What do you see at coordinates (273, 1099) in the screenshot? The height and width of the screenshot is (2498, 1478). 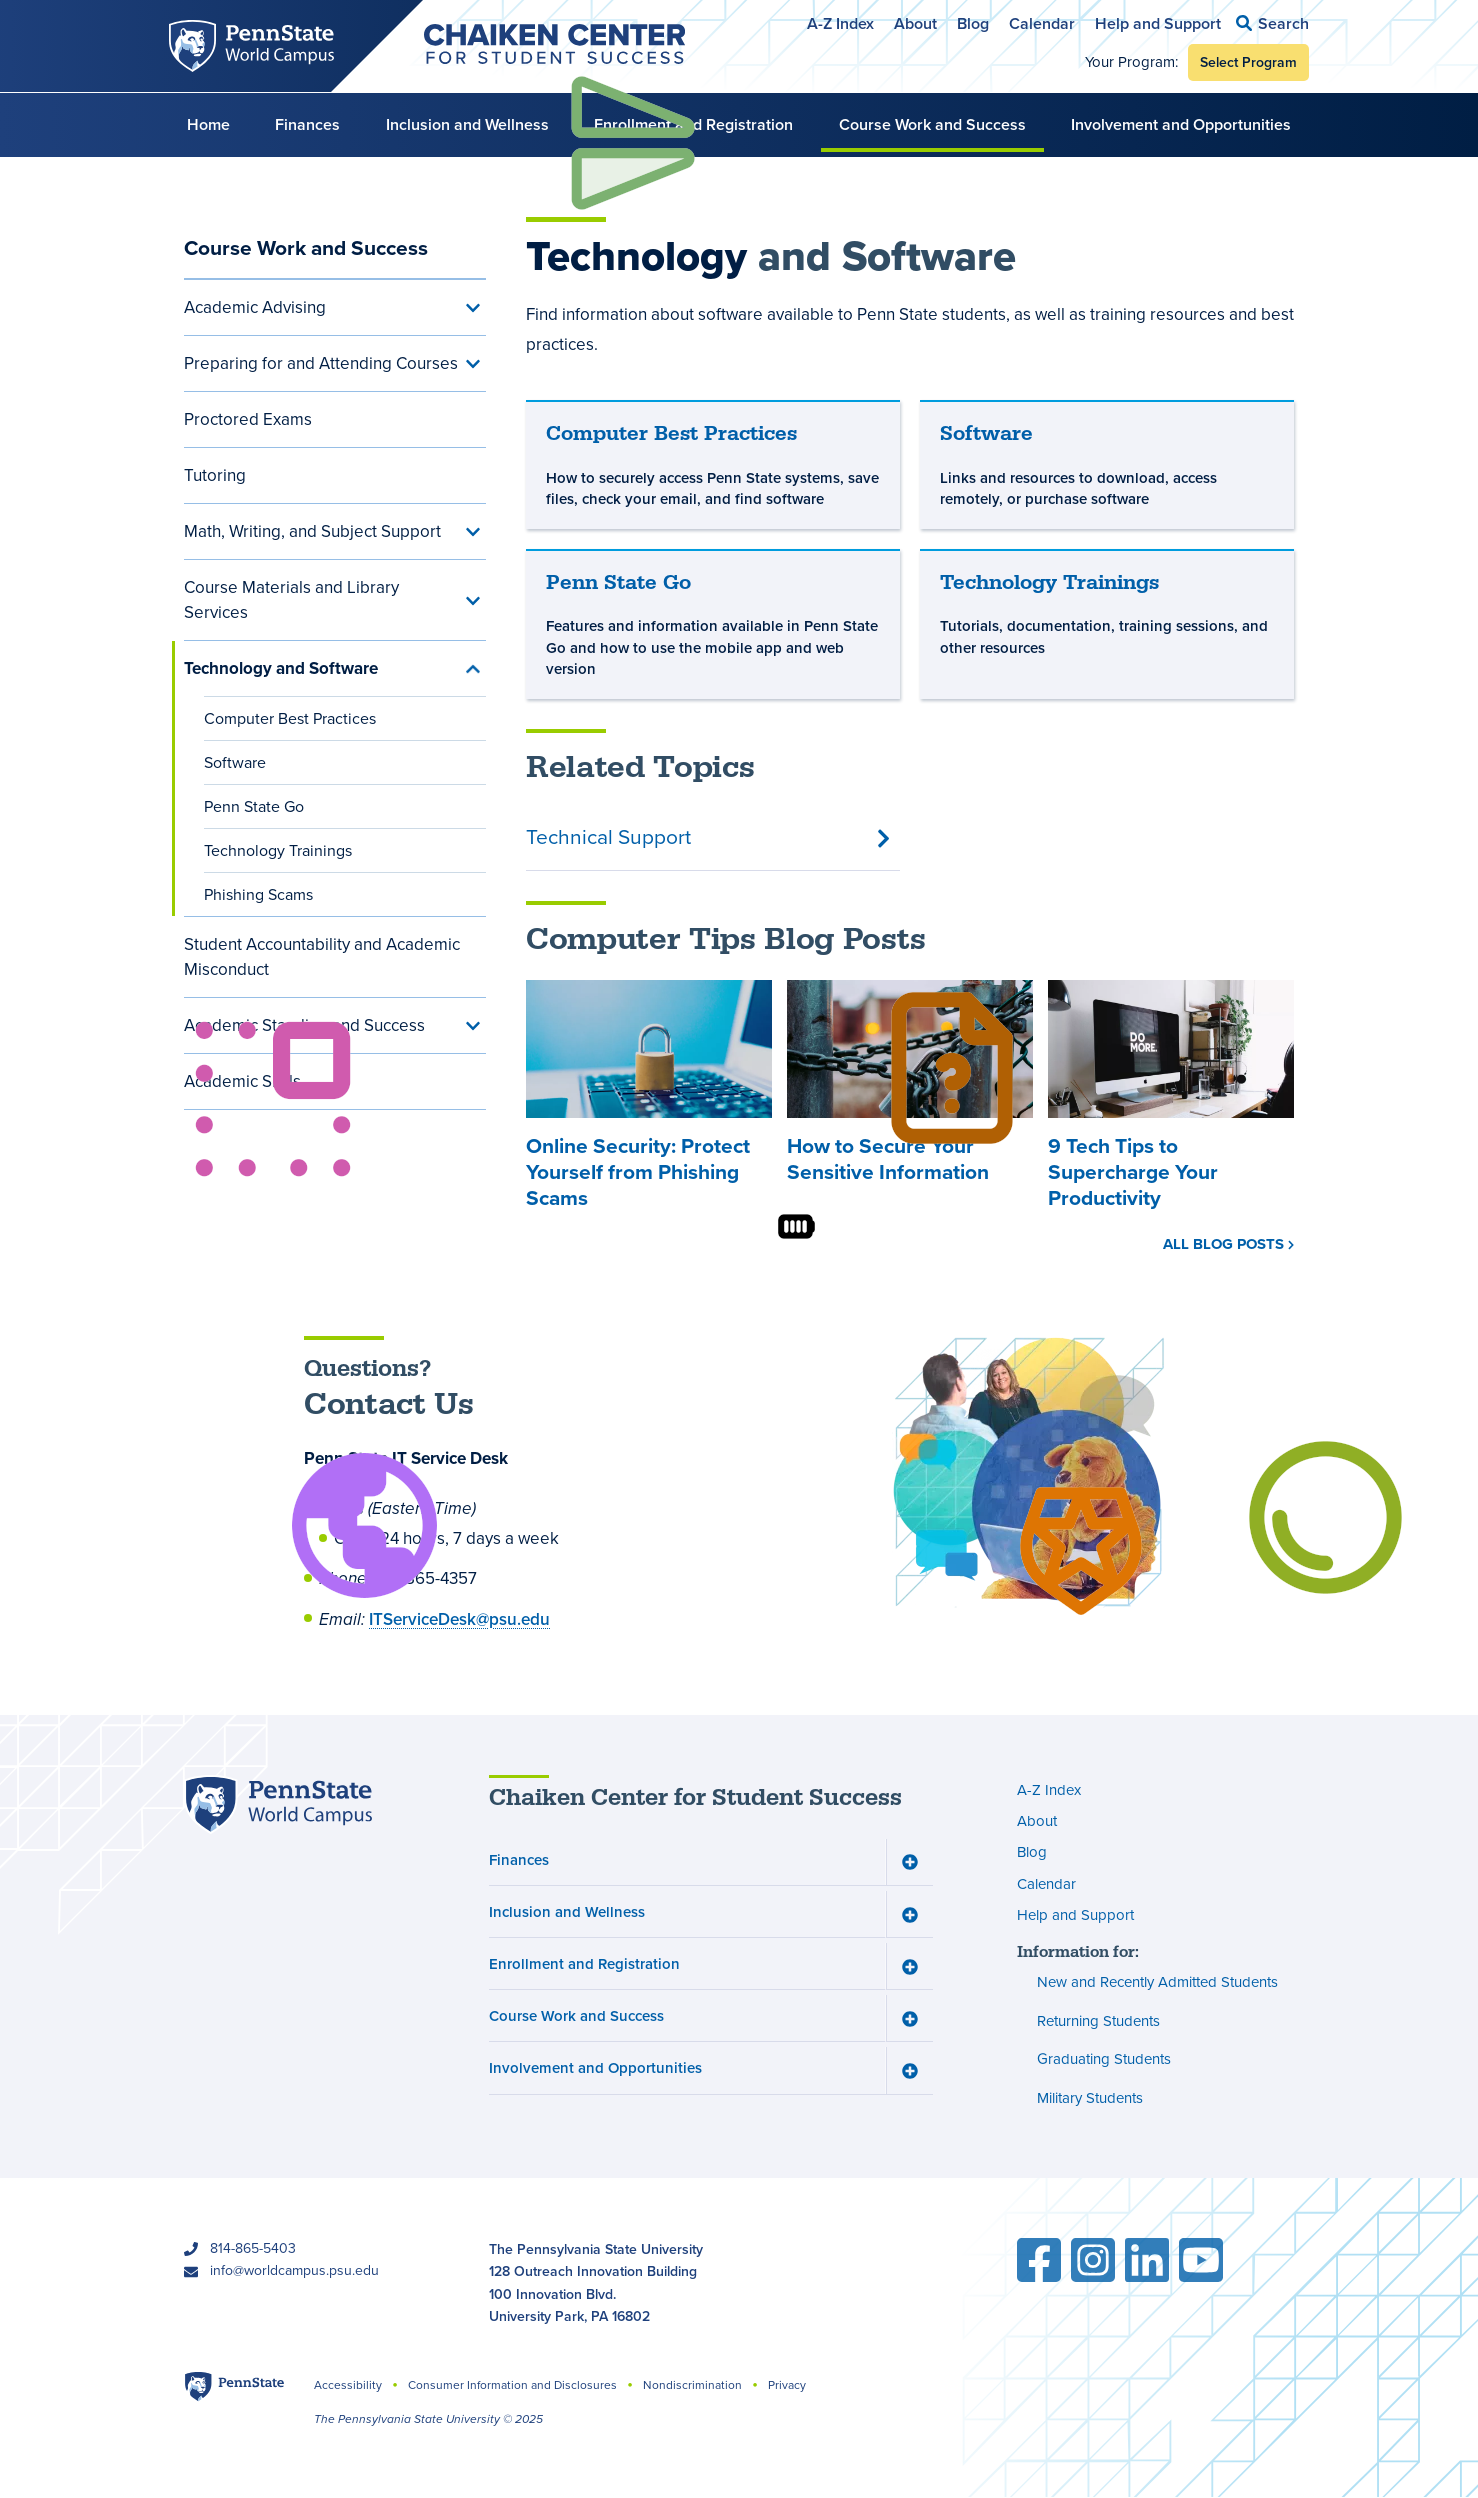 I see `align element to top-right corner` at bounding box center [273, 1099].